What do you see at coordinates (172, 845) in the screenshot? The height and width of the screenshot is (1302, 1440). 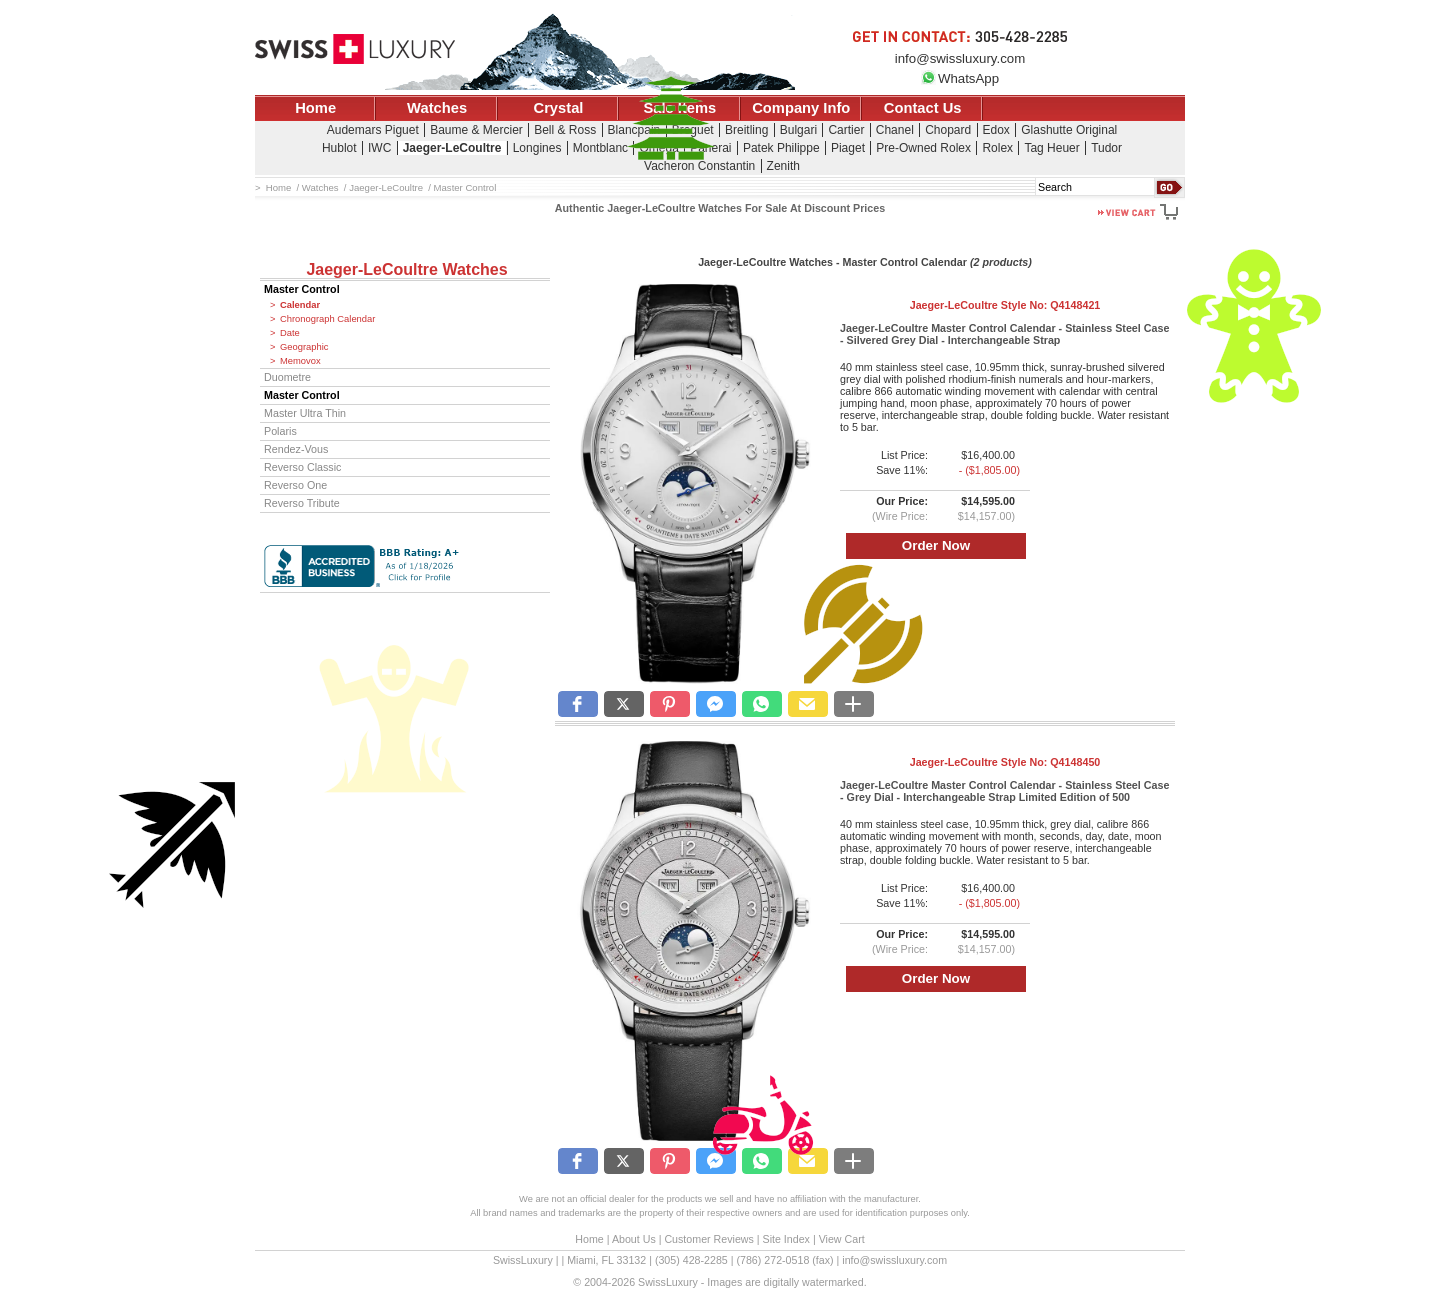 I see `indicates a ranged weapon or archery skill` at bounding box center [172, 845].